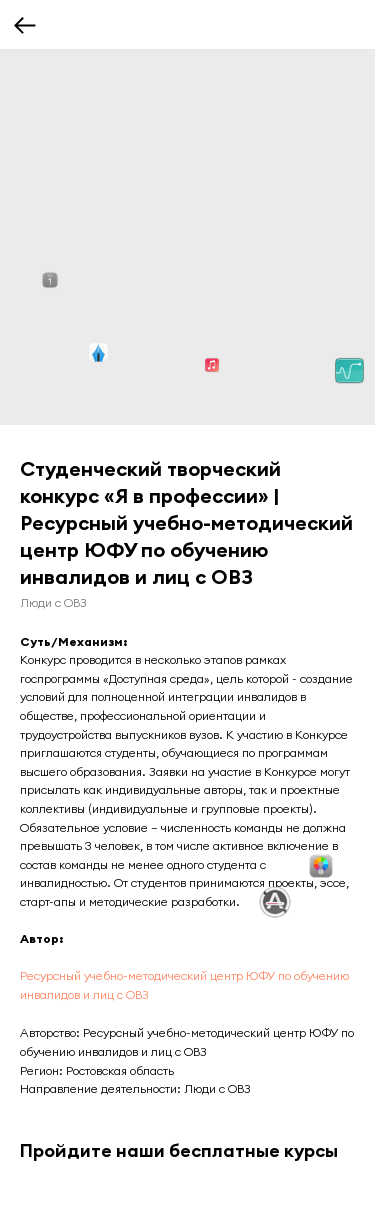 The height and width of the screenshot is (1232, 375). What do you see at coordinates (50, 280) in the screenshot?
I see `open the calendar app` at bounding box center [50, 280].